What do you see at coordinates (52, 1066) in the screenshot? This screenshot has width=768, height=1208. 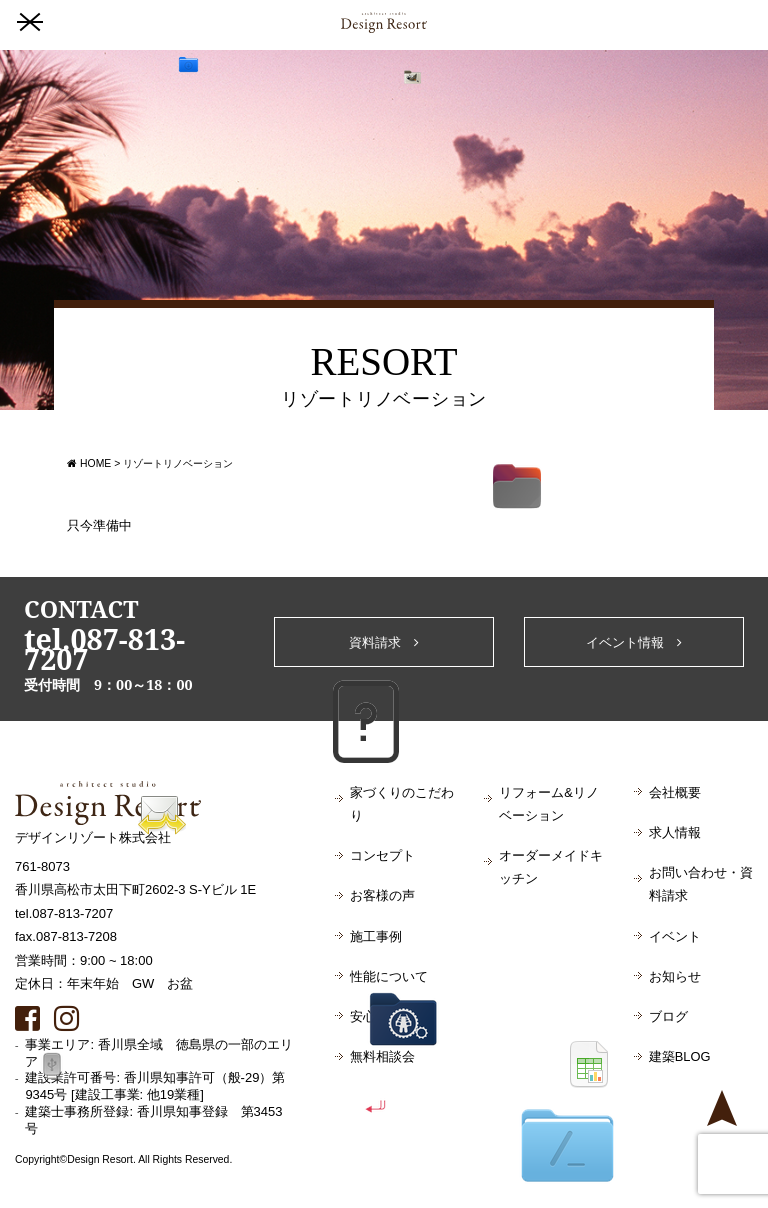 I see `access connected USB storage device` at bounding box center [52, 1066].